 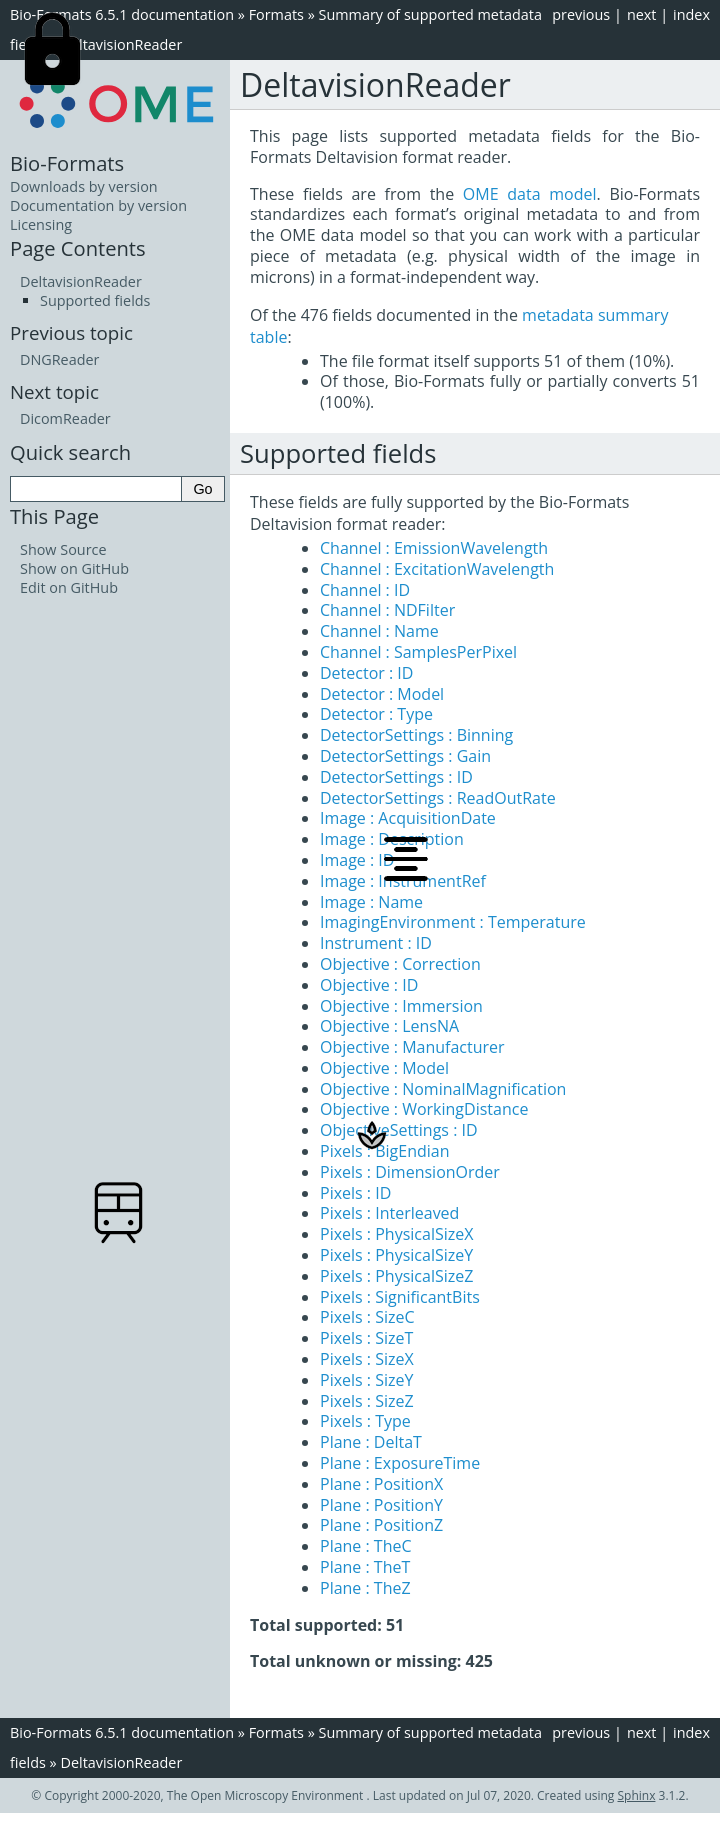 What do you see at coordinates (52, 50) in the screenshot?
I see `indicates a secure connection` at bounding box center [52, 50].